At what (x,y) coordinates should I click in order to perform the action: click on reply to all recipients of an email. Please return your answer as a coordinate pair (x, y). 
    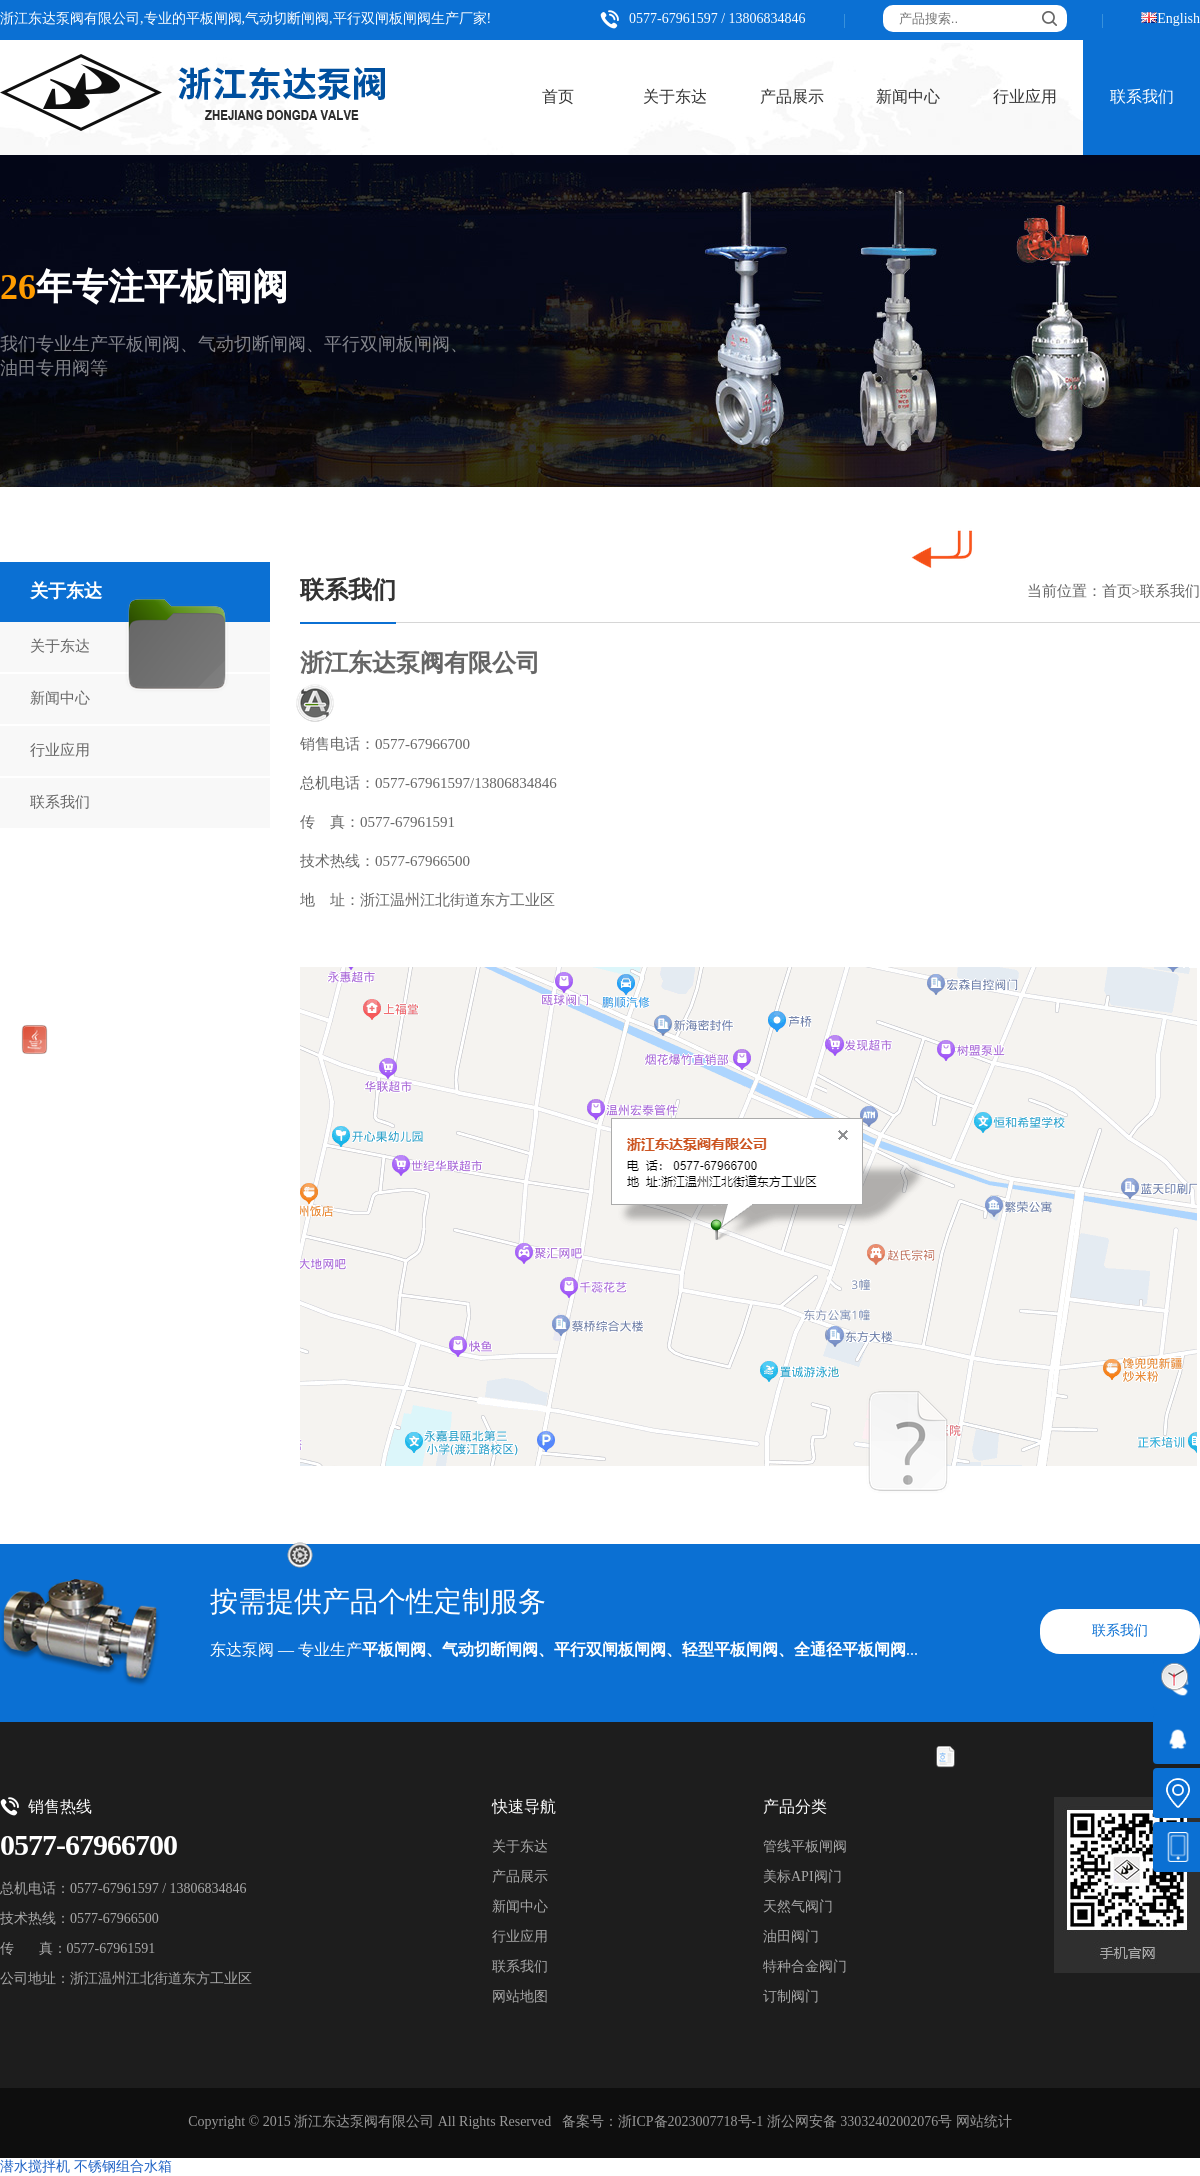
    Looking at the image, I should click on (941, 549).